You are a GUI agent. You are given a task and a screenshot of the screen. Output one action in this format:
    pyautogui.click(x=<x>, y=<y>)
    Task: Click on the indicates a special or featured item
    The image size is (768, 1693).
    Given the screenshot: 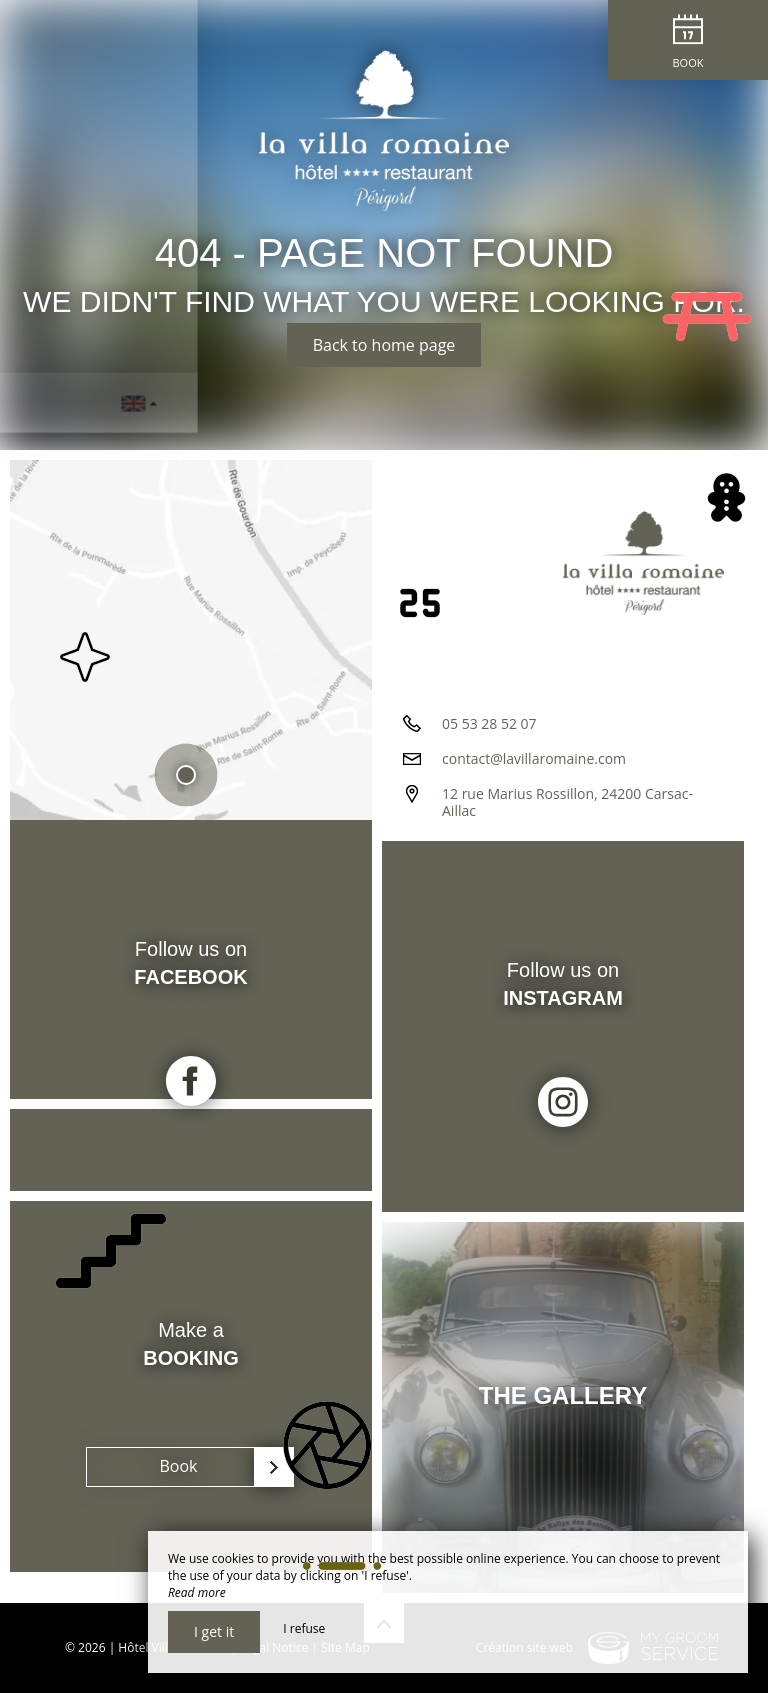 What is the action you would take?
    pyautogui.click(x=85, y=657)
    